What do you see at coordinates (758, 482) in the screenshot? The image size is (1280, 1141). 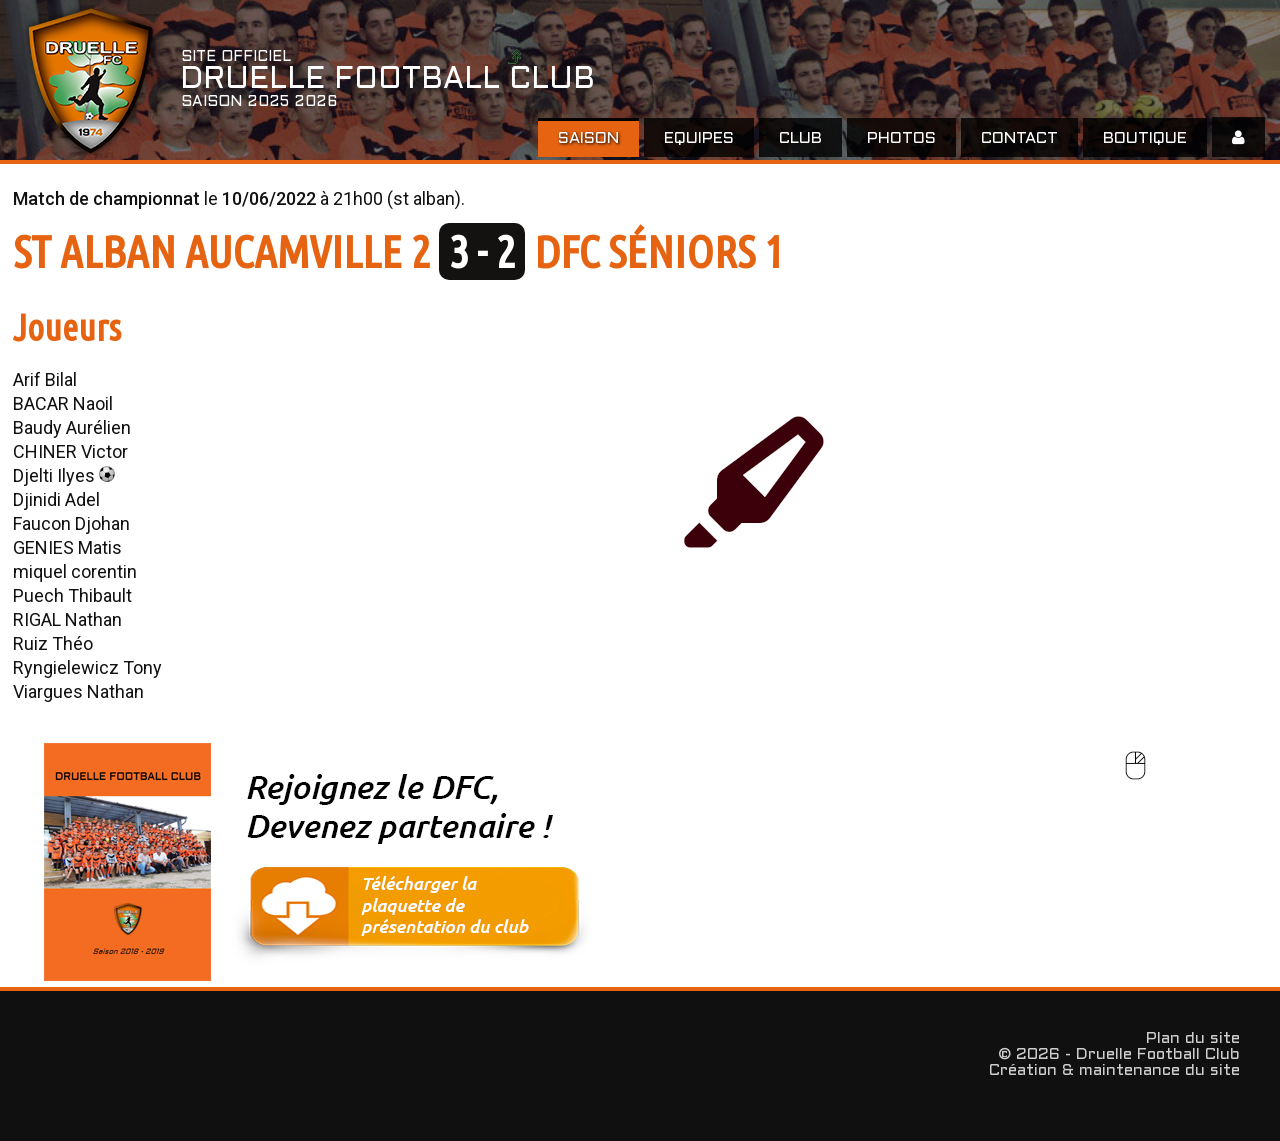 I see `highlight or mark up text` at bounding box center [758, 482].